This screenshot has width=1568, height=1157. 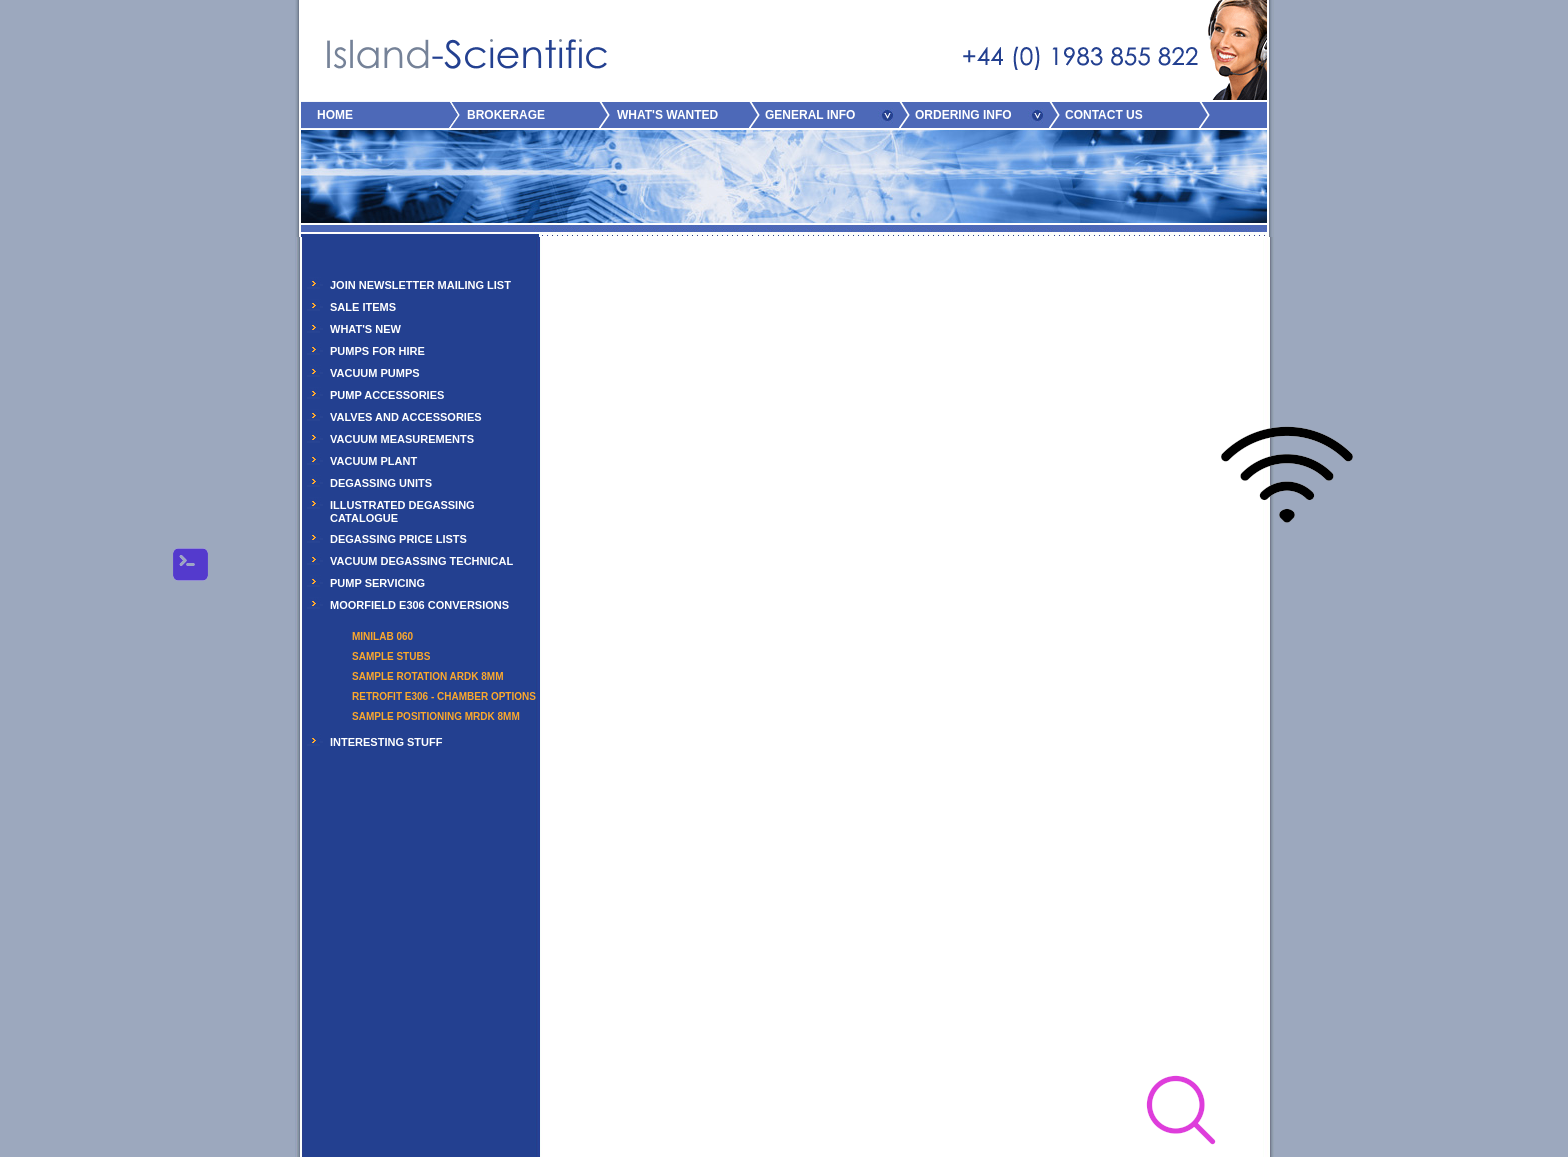 What do you see at coordinates (1287, 477) in the screenshot?
I see `indicates wireless network connection status` at bounding box center [1287, 477].